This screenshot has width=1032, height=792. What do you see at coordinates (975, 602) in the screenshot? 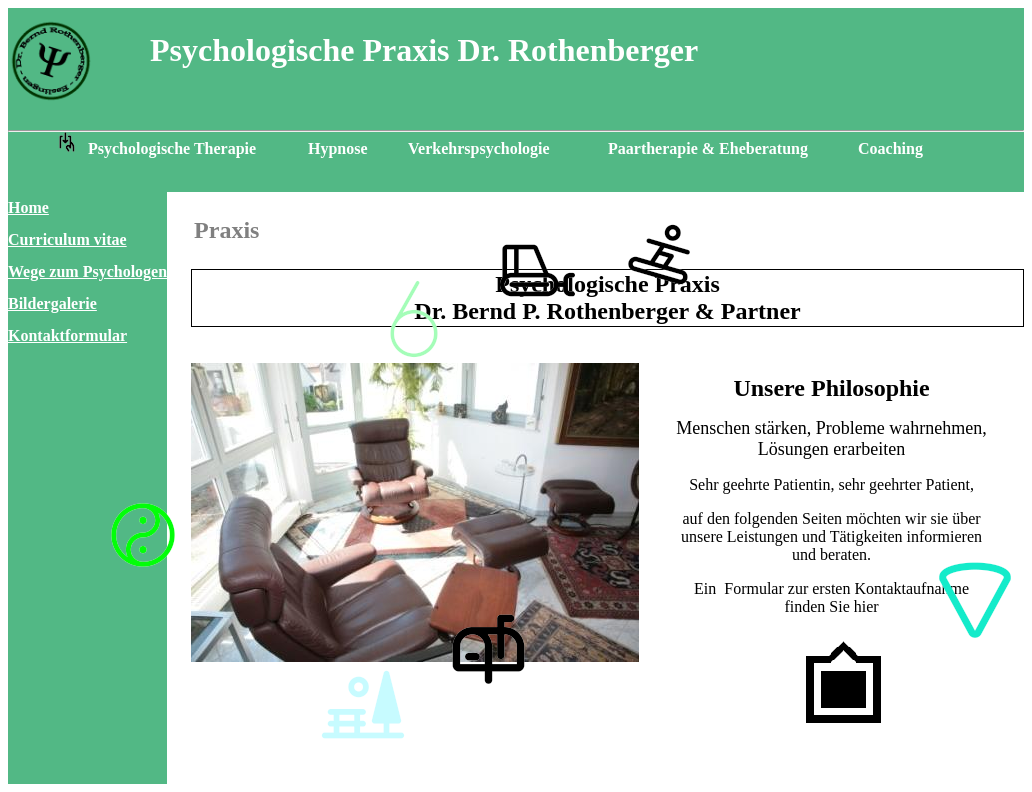
I see `indicates a cone or triangular marker` at bounding box center [975, 602].